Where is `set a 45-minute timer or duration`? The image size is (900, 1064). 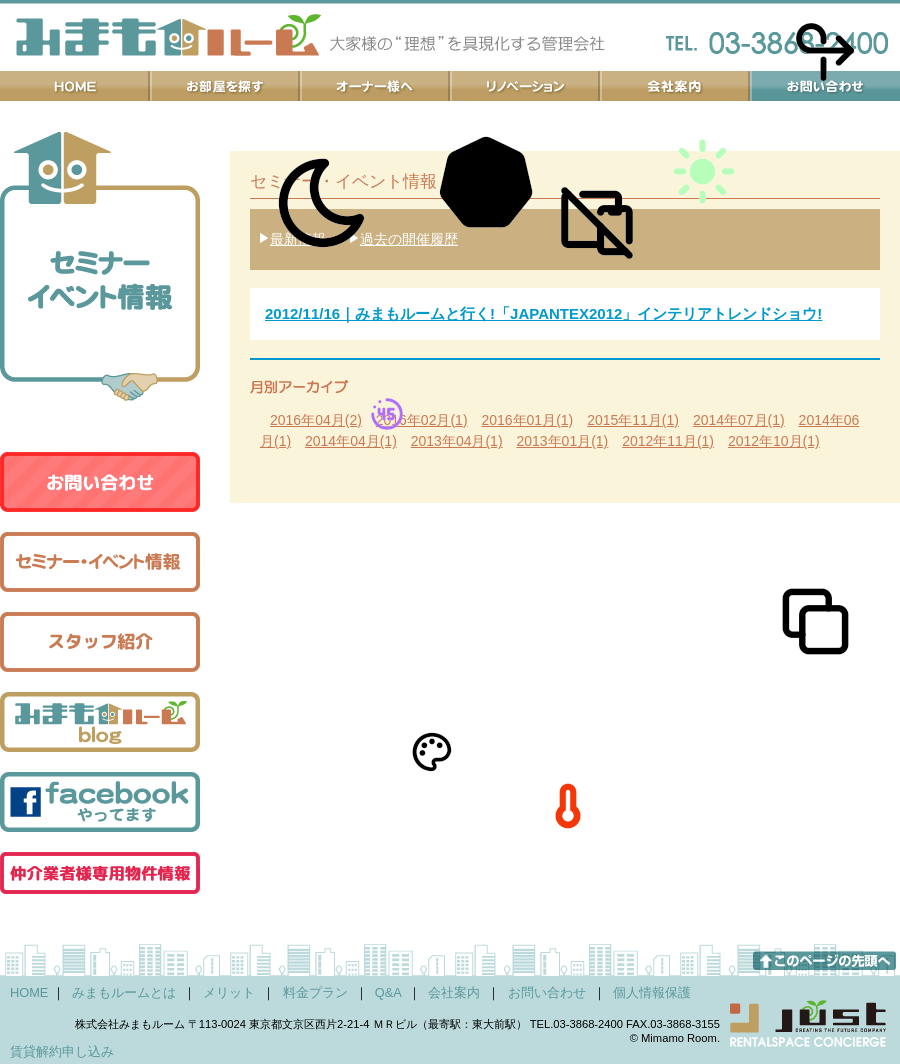 set a 45-minute timer or duration is located at coordinates (387, 414).